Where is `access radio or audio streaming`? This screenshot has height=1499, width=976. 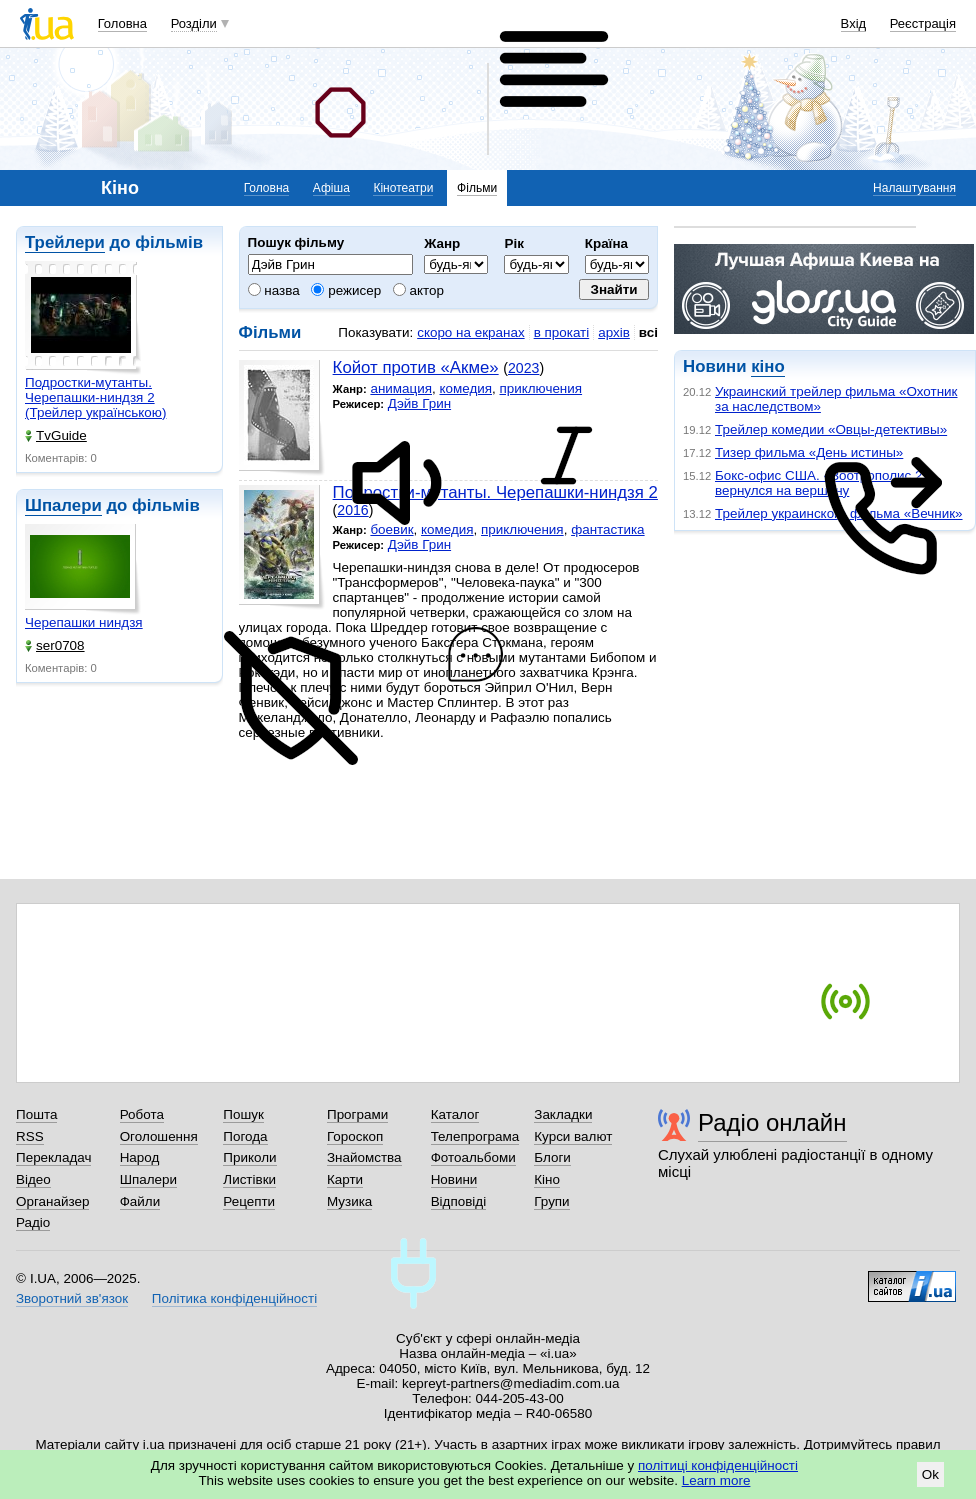 access radio or audio streaming is located at coordinates (845, 1001).